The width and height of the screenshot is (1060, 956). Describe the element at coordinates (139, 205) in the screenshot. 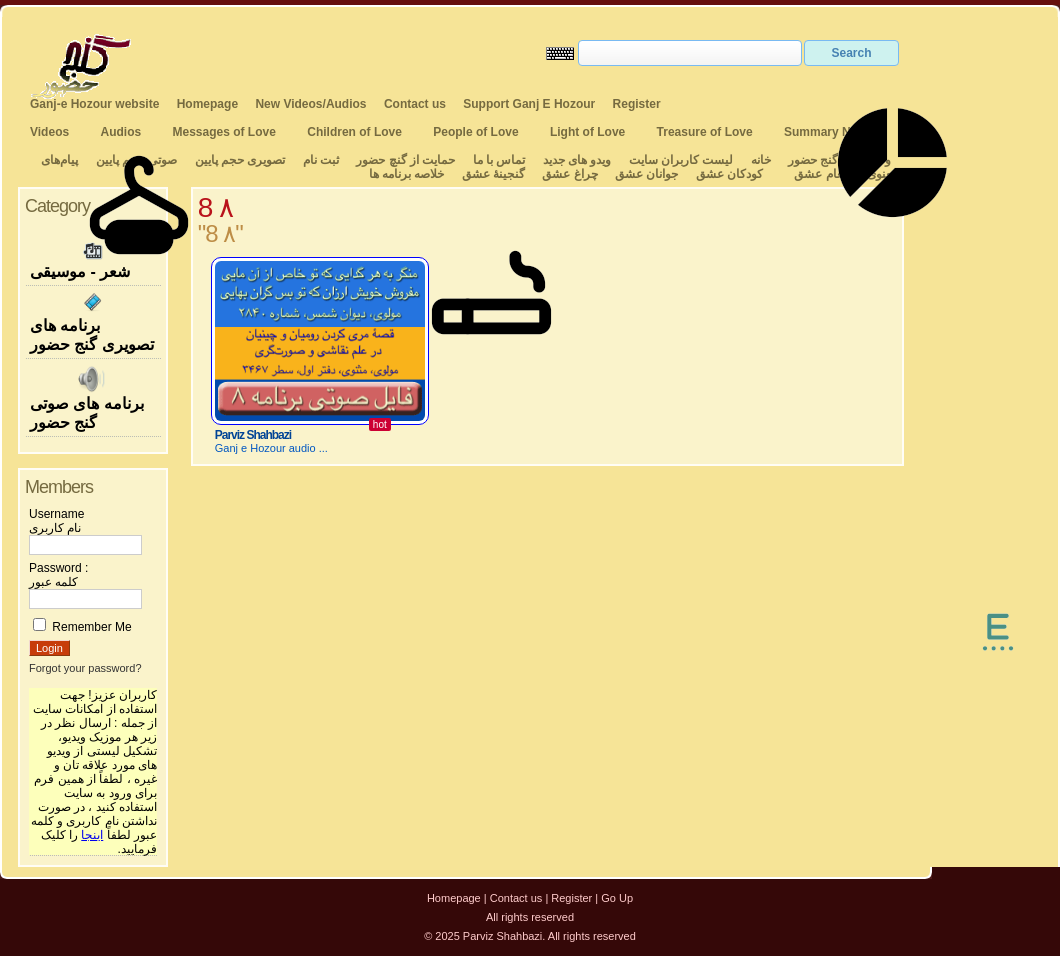

I see `browse clothing or wardrobe items` at that location.